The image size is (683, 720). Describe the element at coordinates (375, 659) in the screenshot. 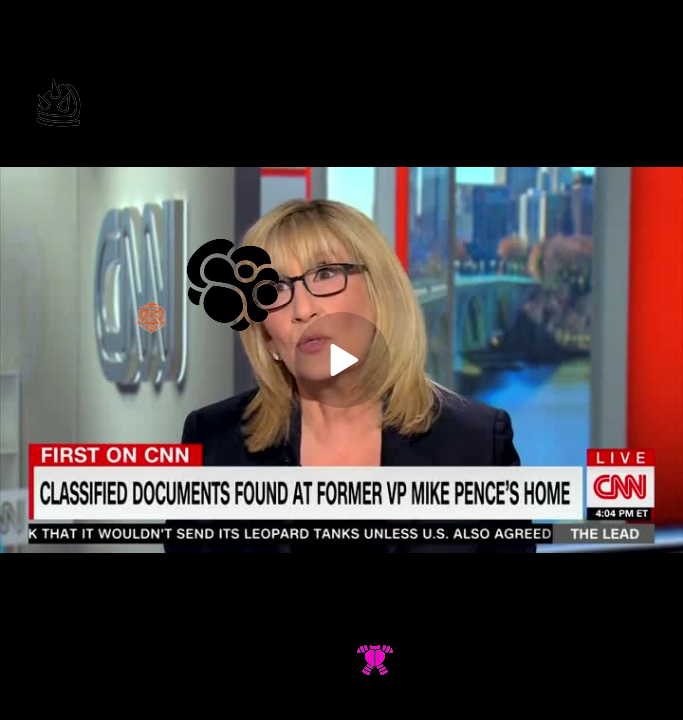

I see `equip armor or defensive gear` at that location.